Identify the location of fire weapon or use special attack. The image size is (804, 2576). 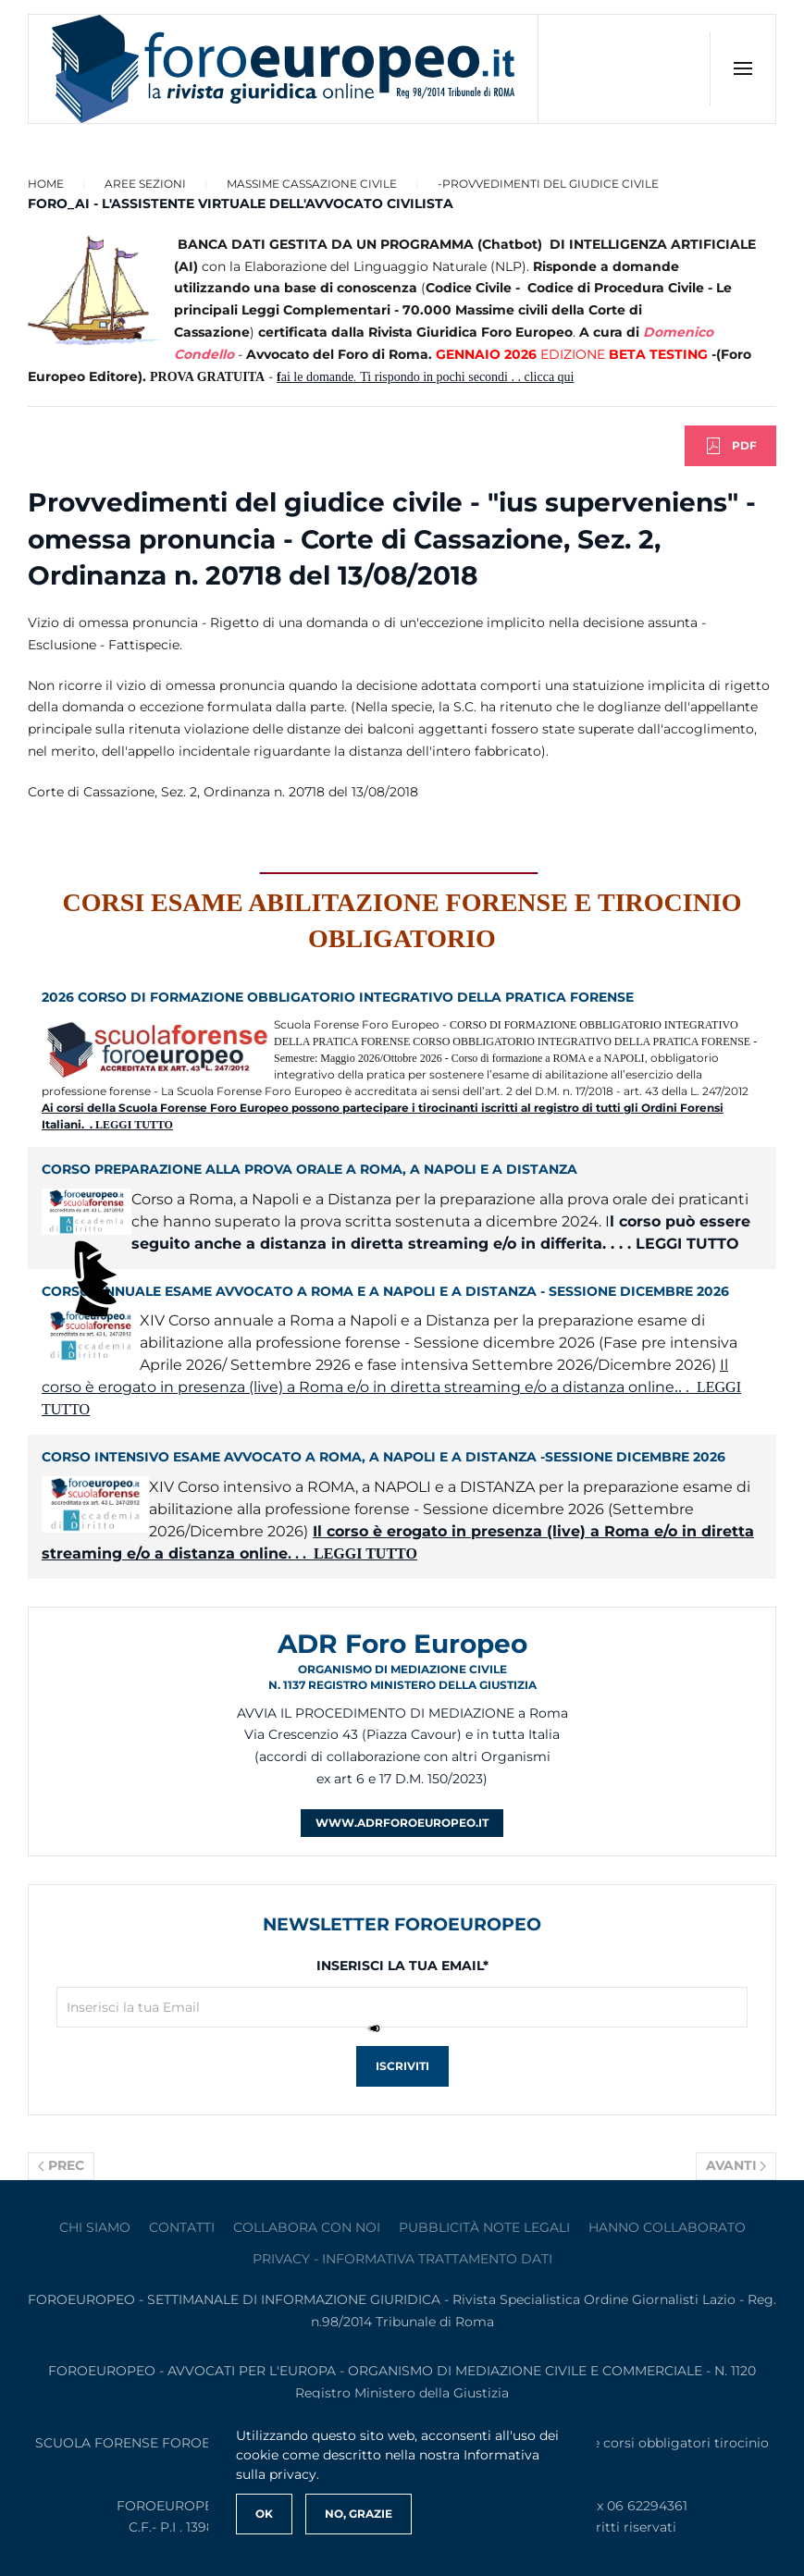
(373, 2028).